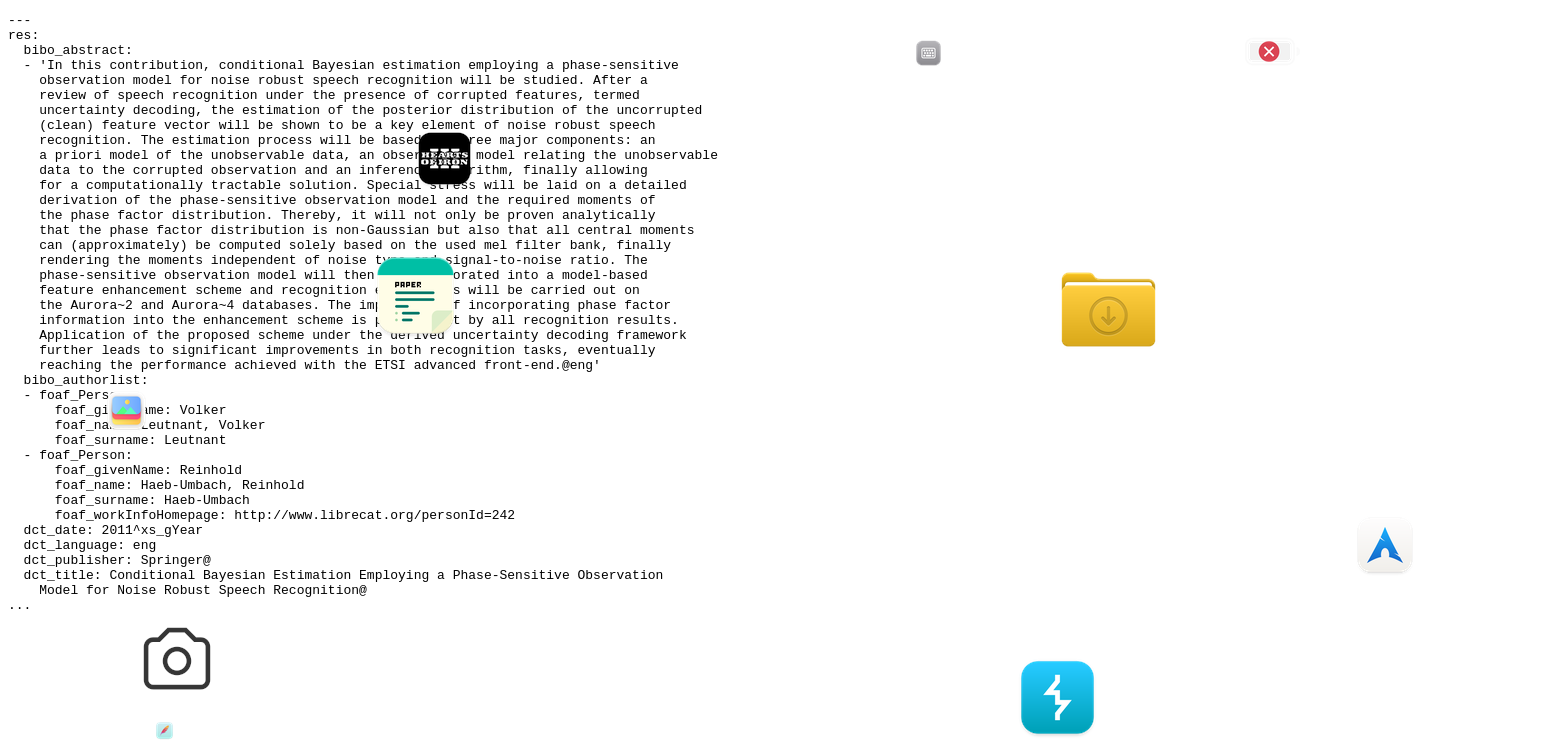 Image resolution: width=1568 pixels, height=746 pixels. What do you see at coordinates (164, 730) in the screenshot?
I see `launch apache jmeter application` at bounding box center [164, 730].